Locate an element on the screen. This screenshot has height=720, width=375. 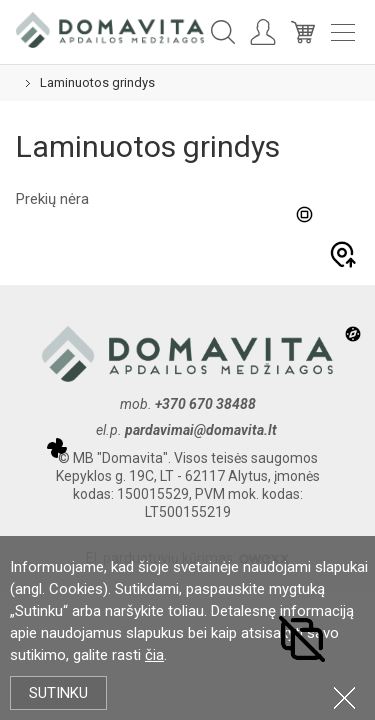
access navigation or directions is located at coordinates (353, 334).